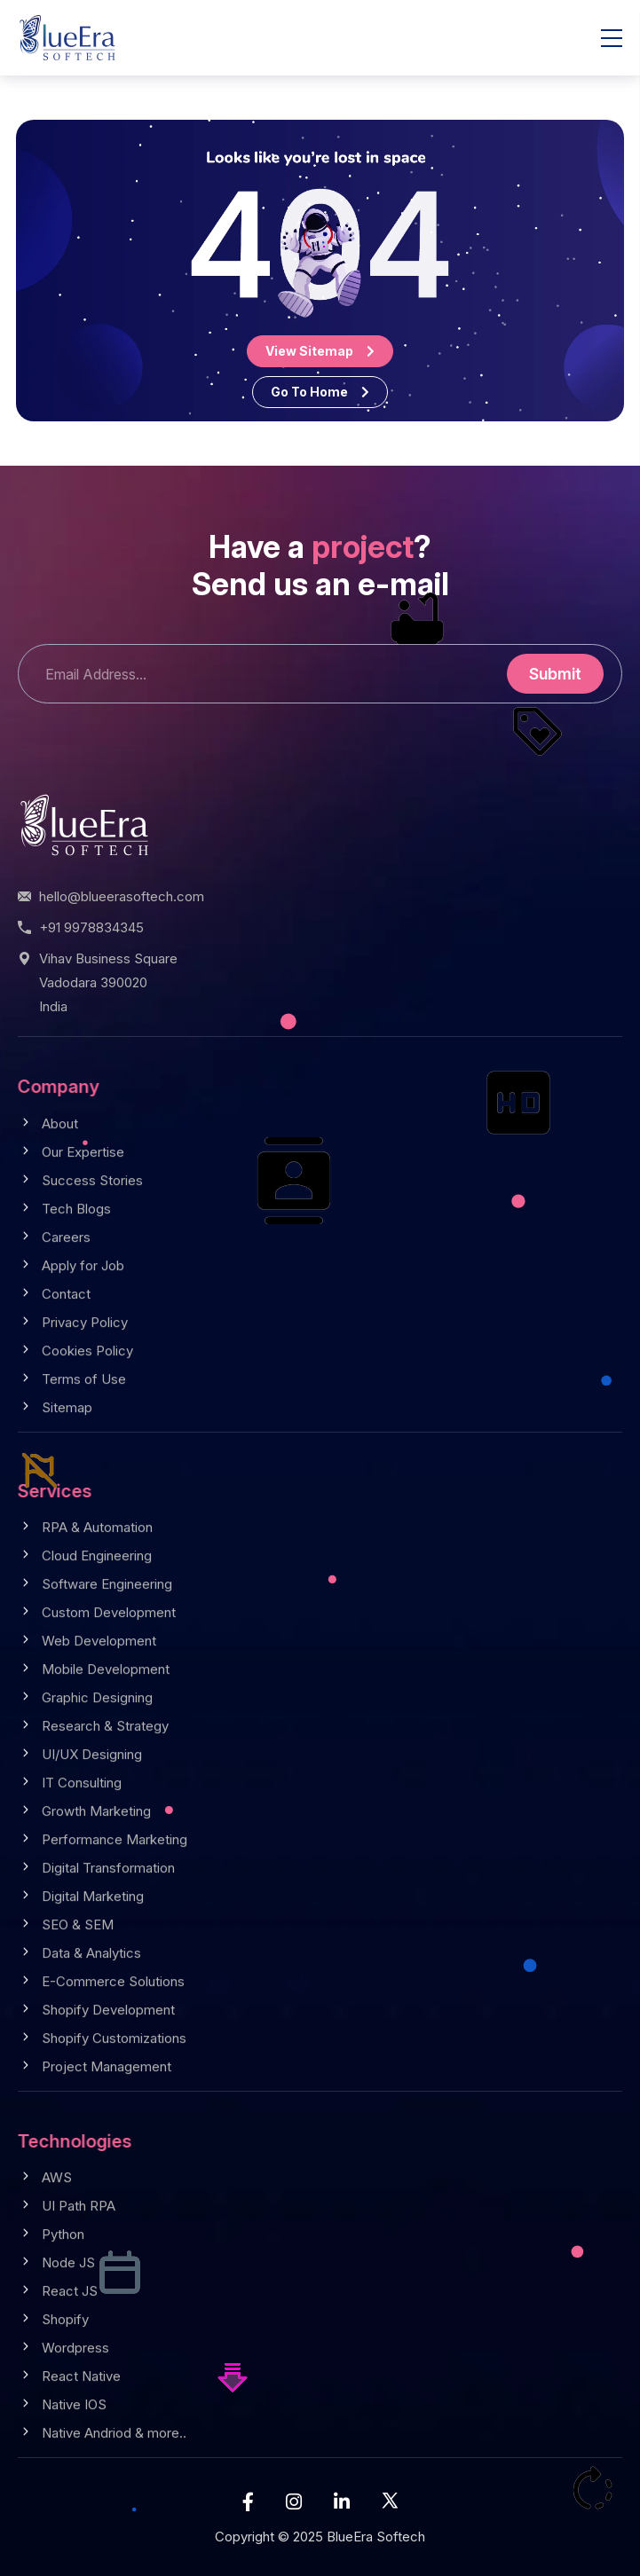  Describe the element at coordinates (518, 1103) in the screenshot. I see `indicates high definition video quality available` at that location.